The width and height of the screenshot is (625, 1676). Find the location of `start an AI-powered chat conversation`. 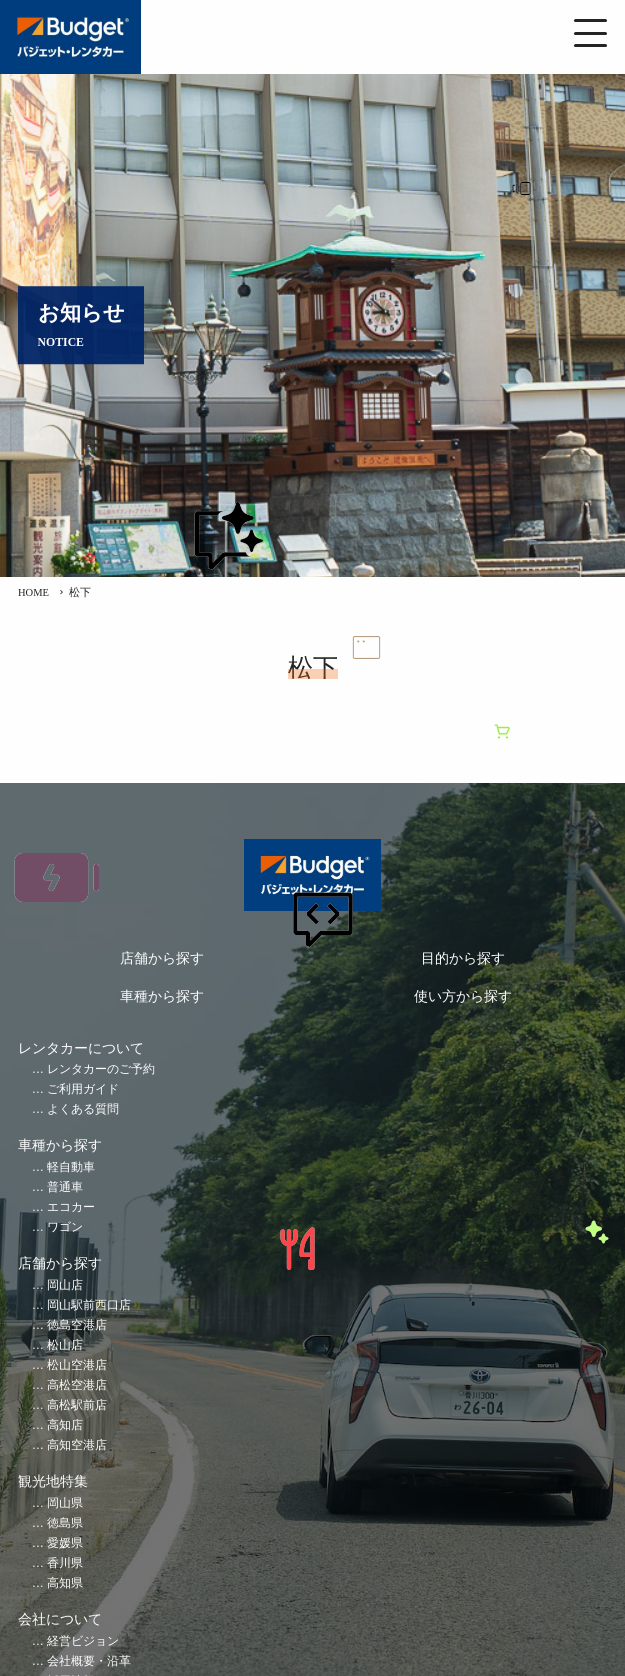

start an AI-powered chat conversation is located at coordinates (226, 538).